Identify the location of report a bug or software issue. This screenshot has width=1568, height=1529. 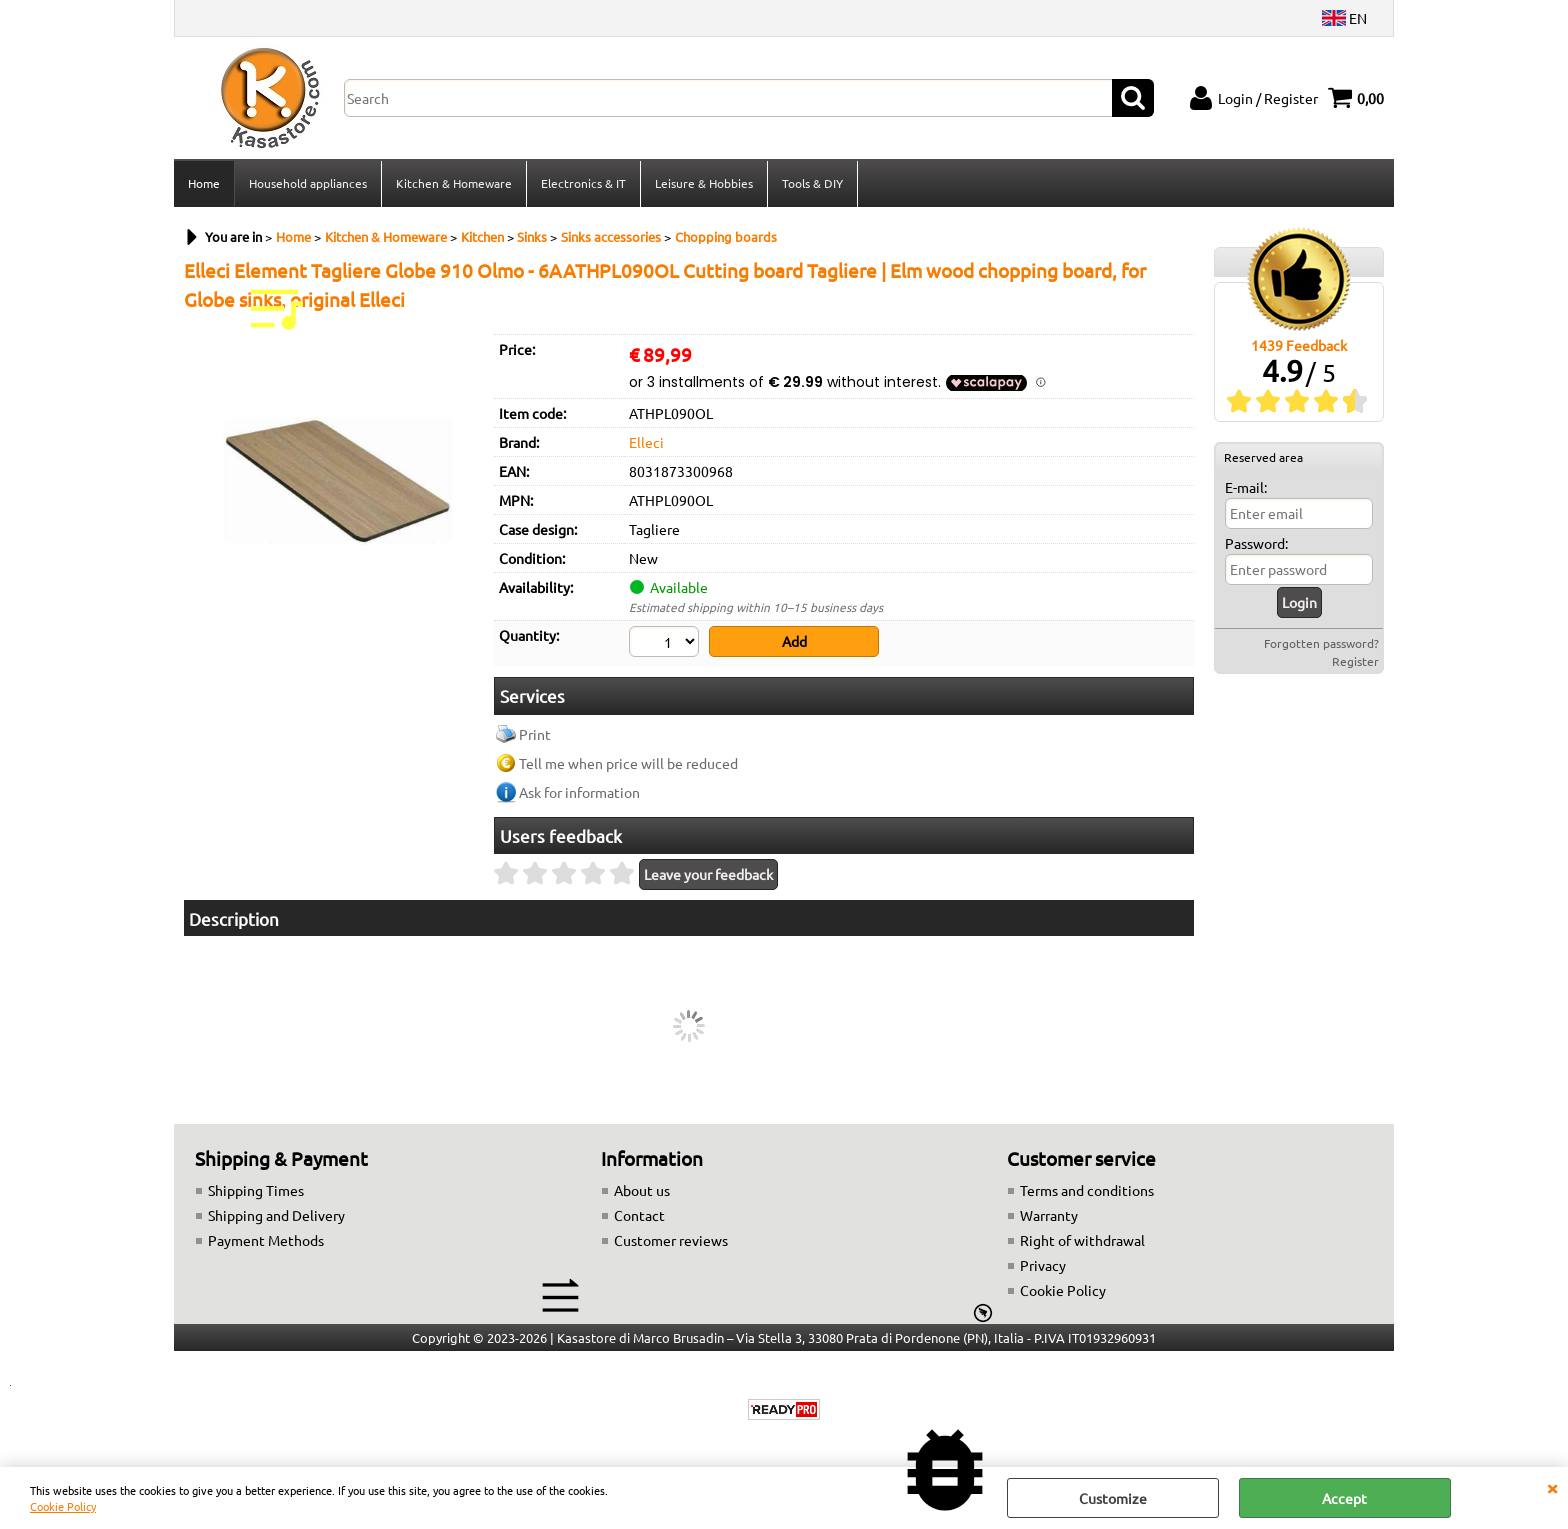
(945, 1469).